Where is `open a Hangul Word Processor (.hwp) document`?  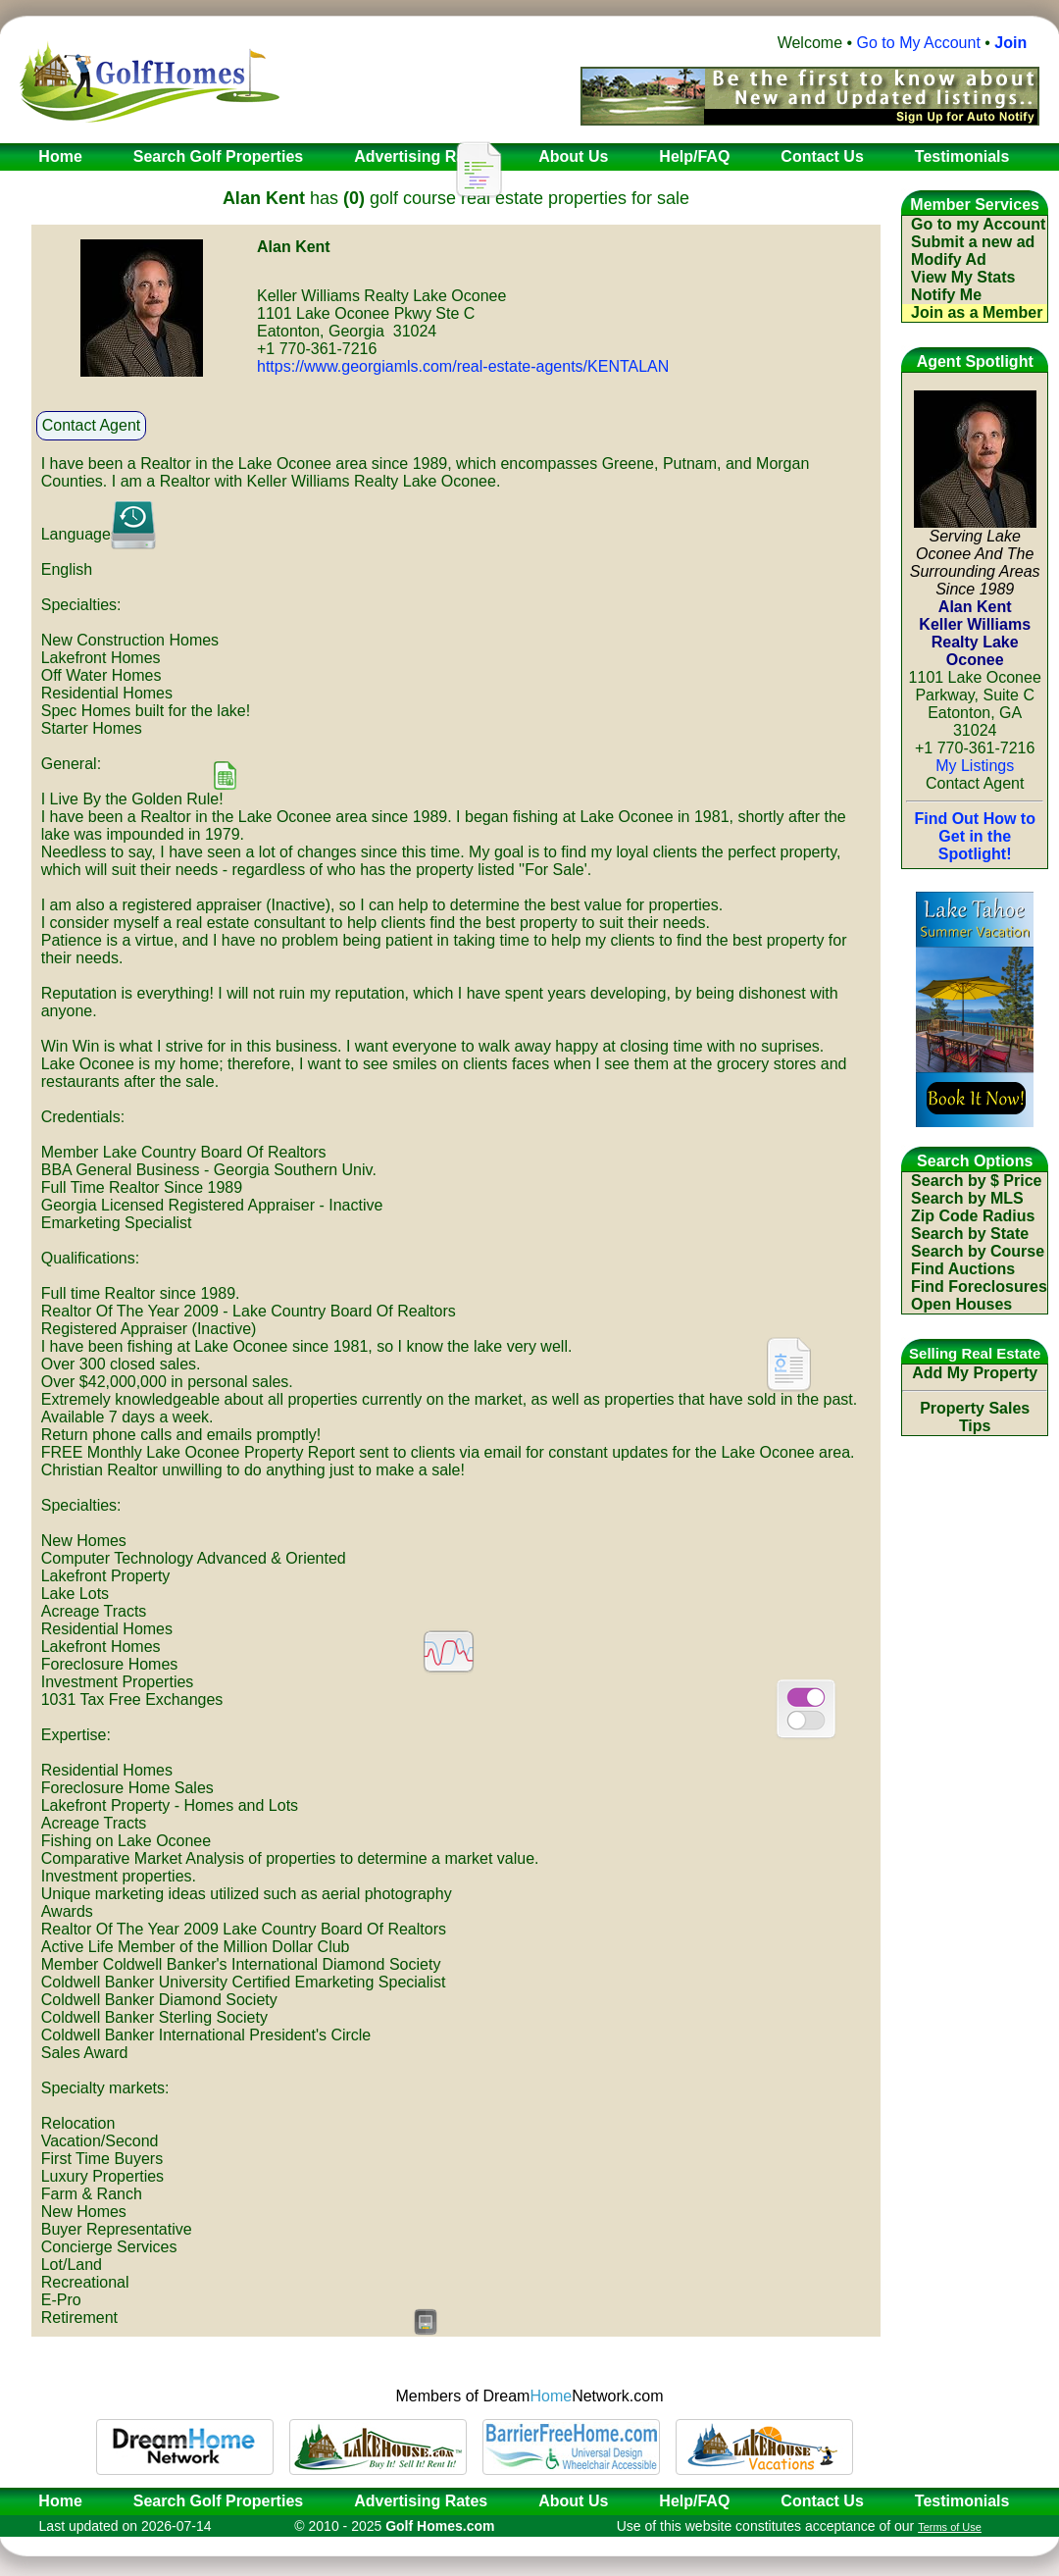 open a Hangul Word Processor (.hwp) document is located at coordinates (788, 1364).